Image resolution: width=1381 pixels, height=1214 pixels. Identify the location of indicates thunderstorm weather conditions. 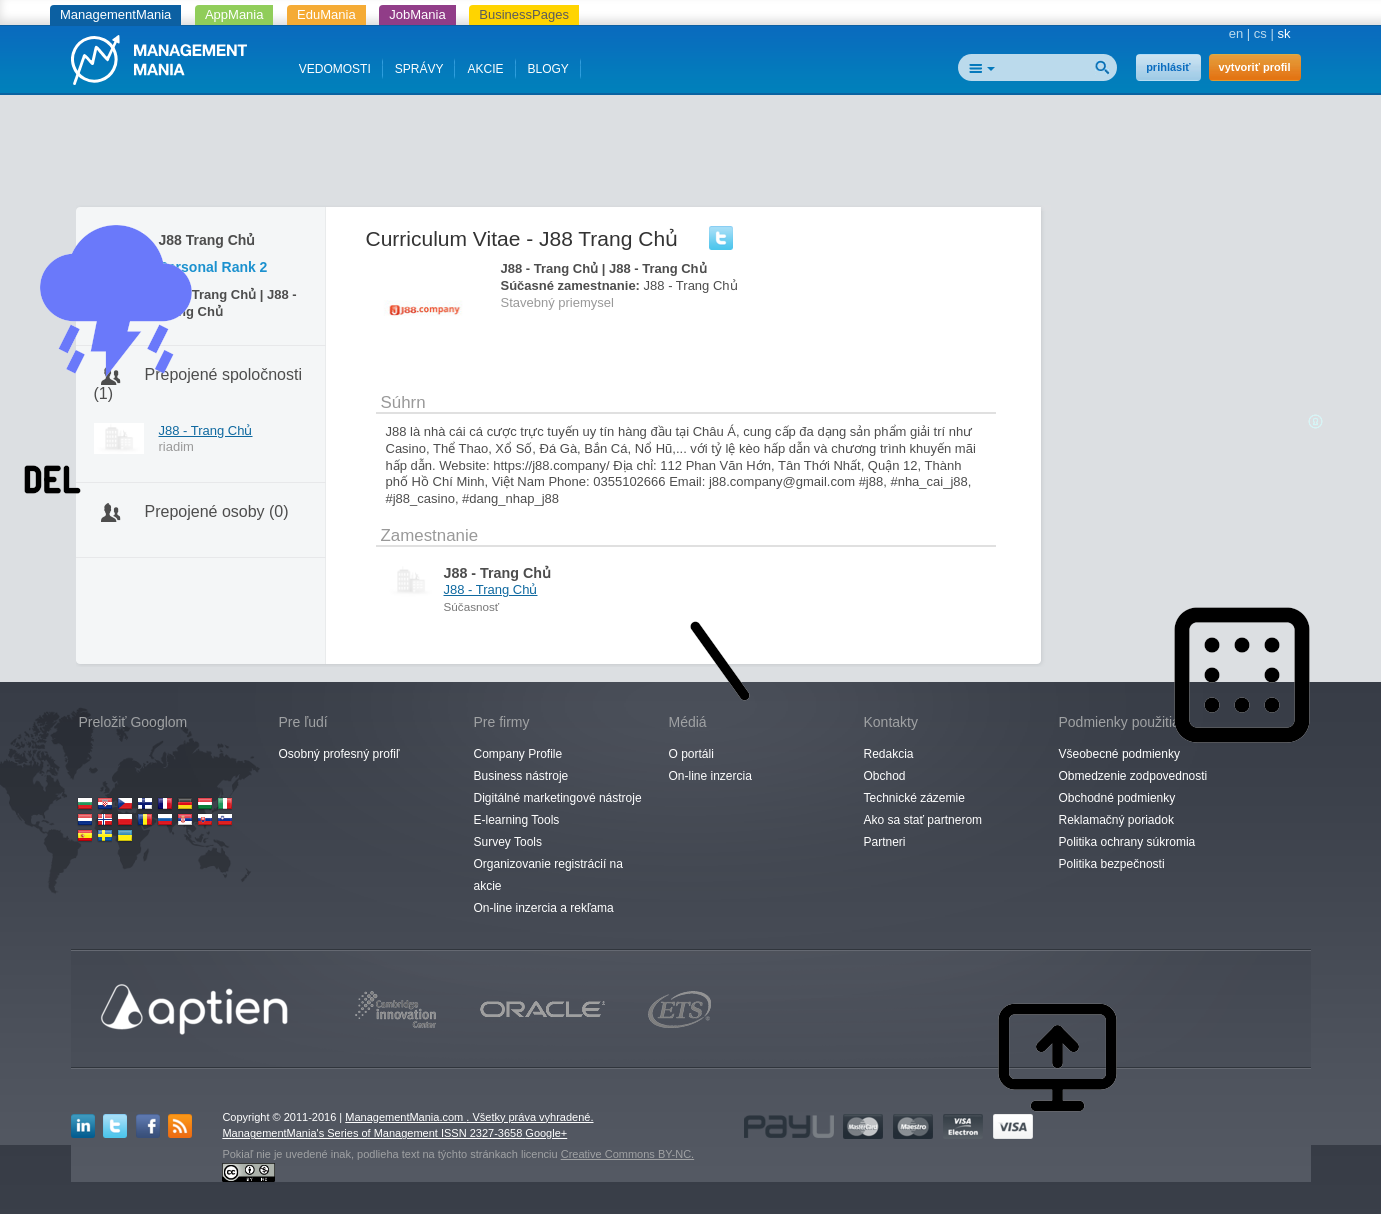
(116, 301).